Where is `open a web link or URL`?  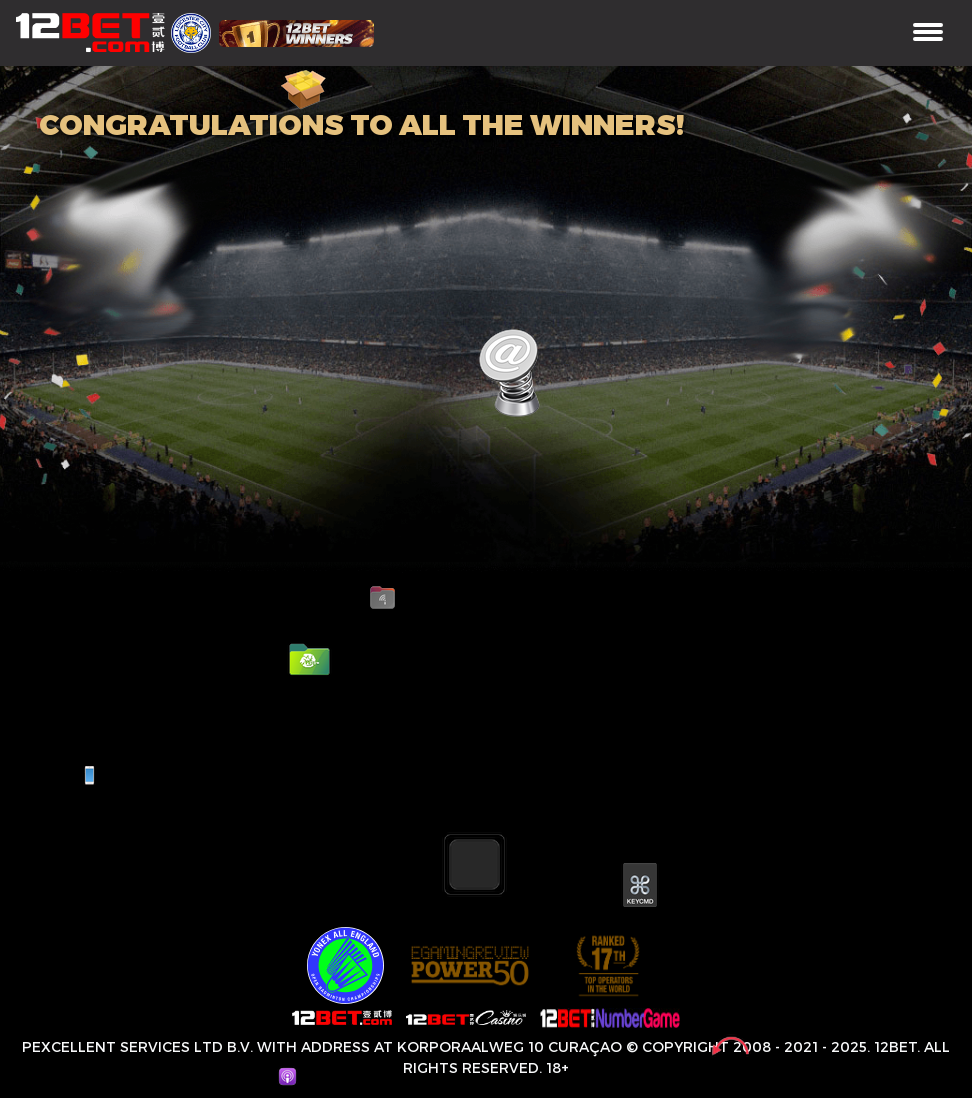 open a web link or URL is located at coordinates (513, 373).